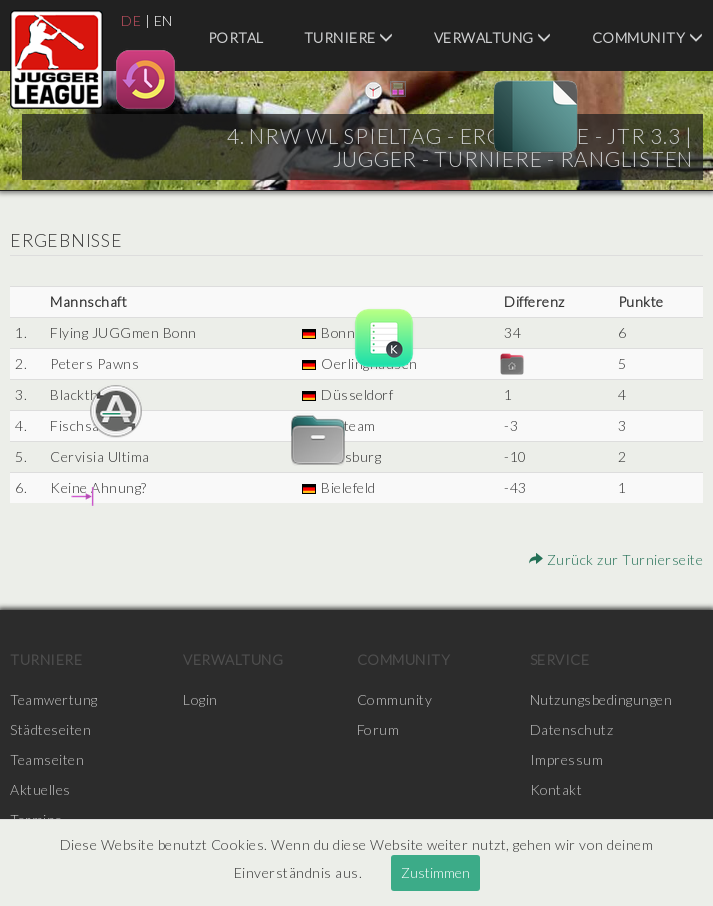  I want to click on access recently opened files or folders, so click(373, 90).